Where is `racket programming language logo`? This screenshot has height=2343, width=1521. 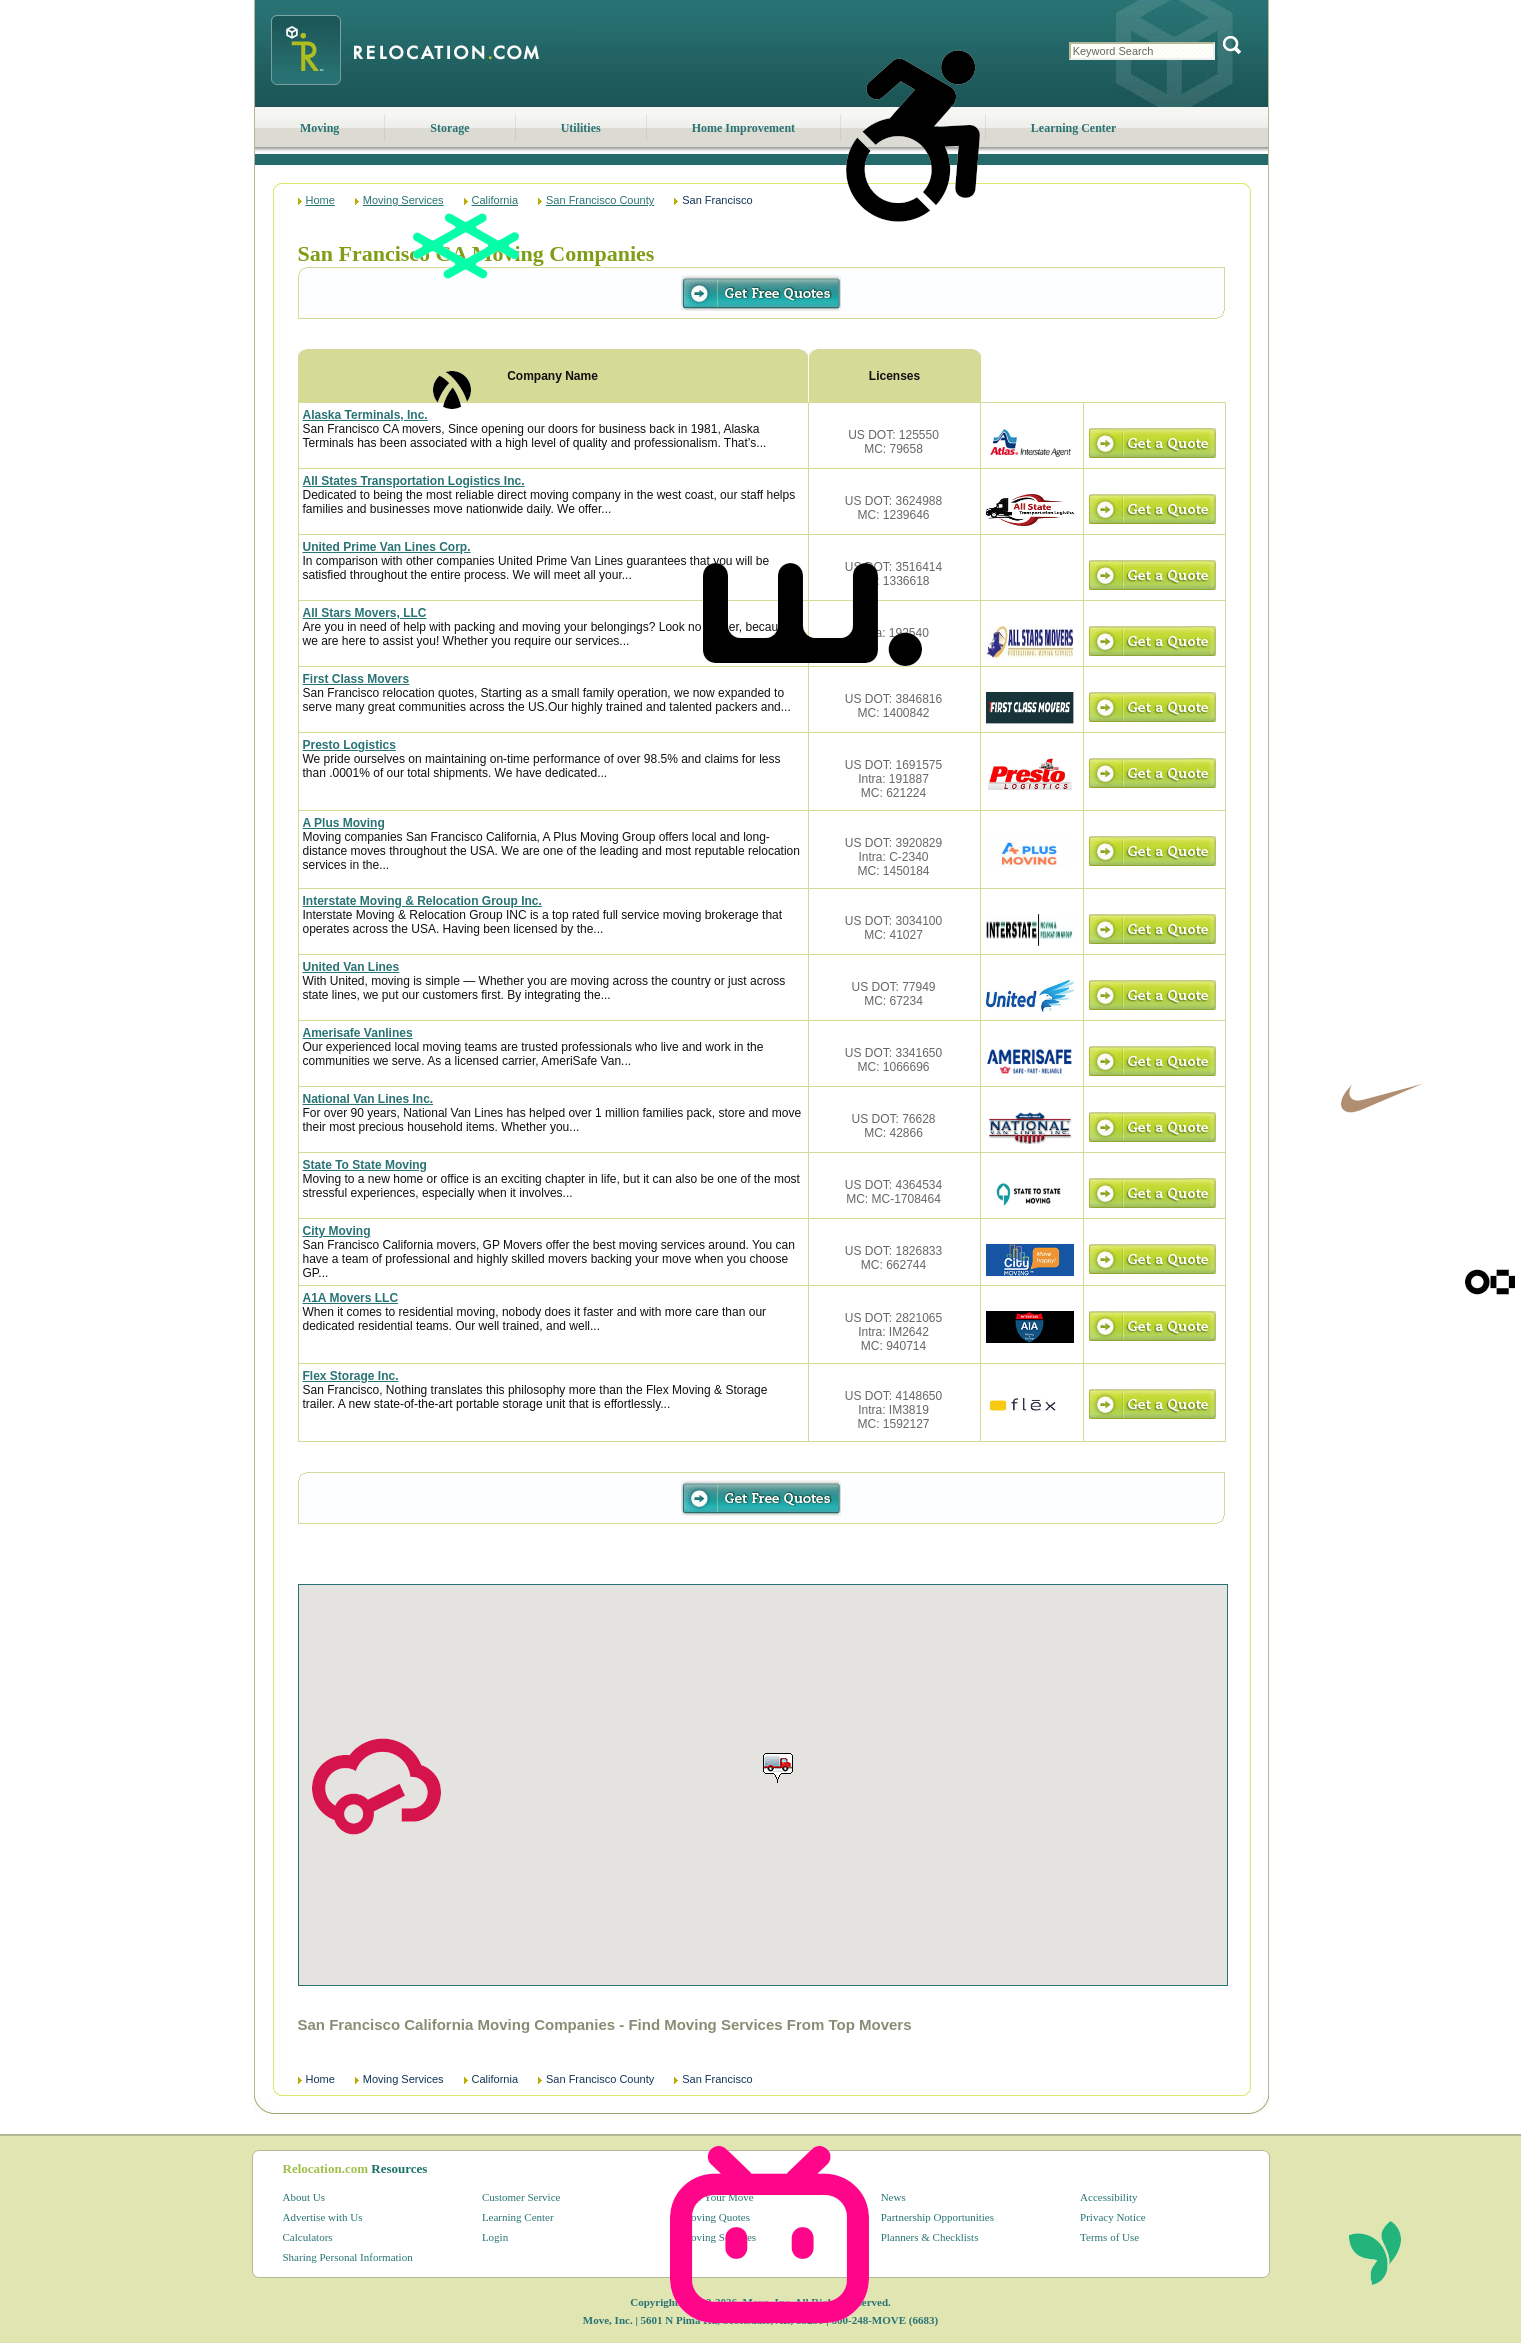
racket programming language logo is located at coordinates (452, 390).